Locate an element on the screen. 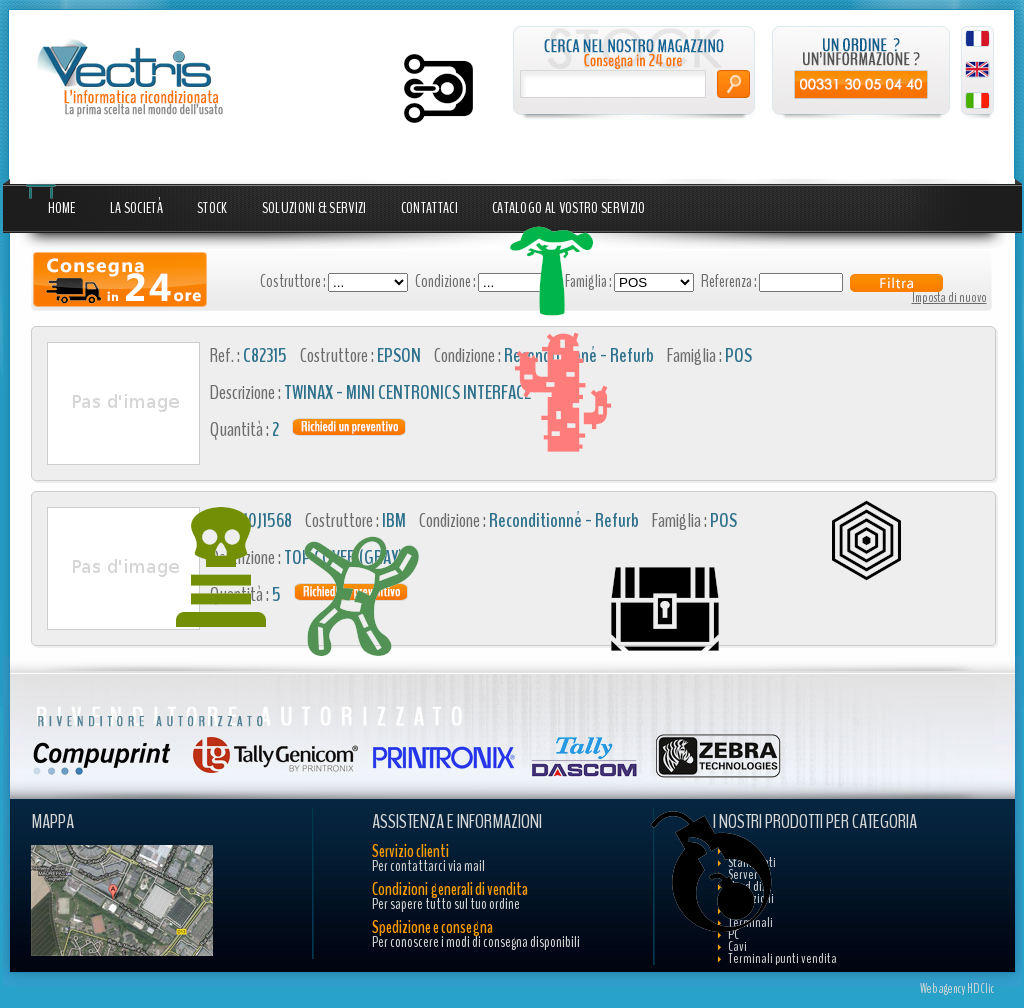 The height and width of the screenshot is (1008, 1024). open your inventory or storage is located at coordinates (665, 609).